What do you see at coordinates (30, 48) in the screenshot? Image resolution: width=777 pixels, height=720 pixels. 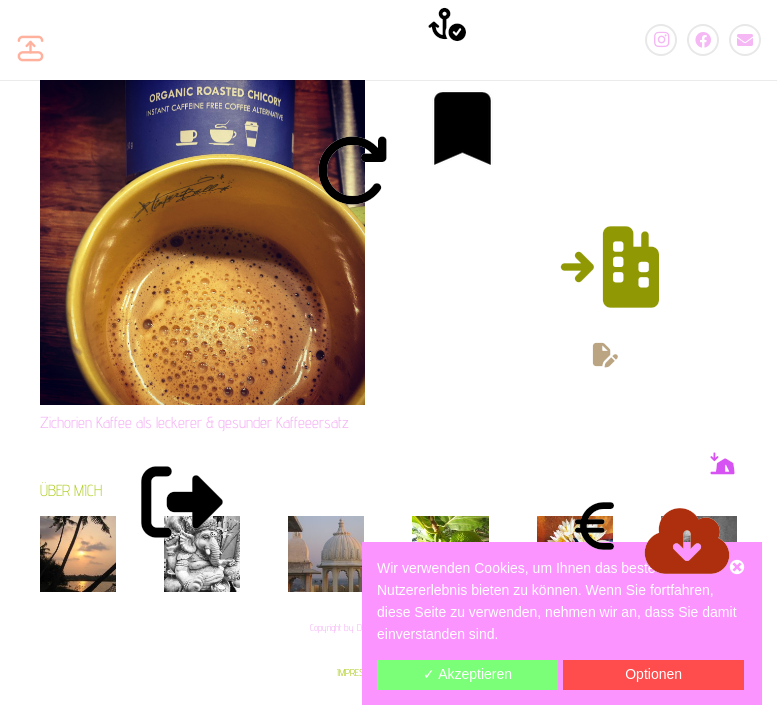 I see `move element to top layer` at bounding box center [30, 48].